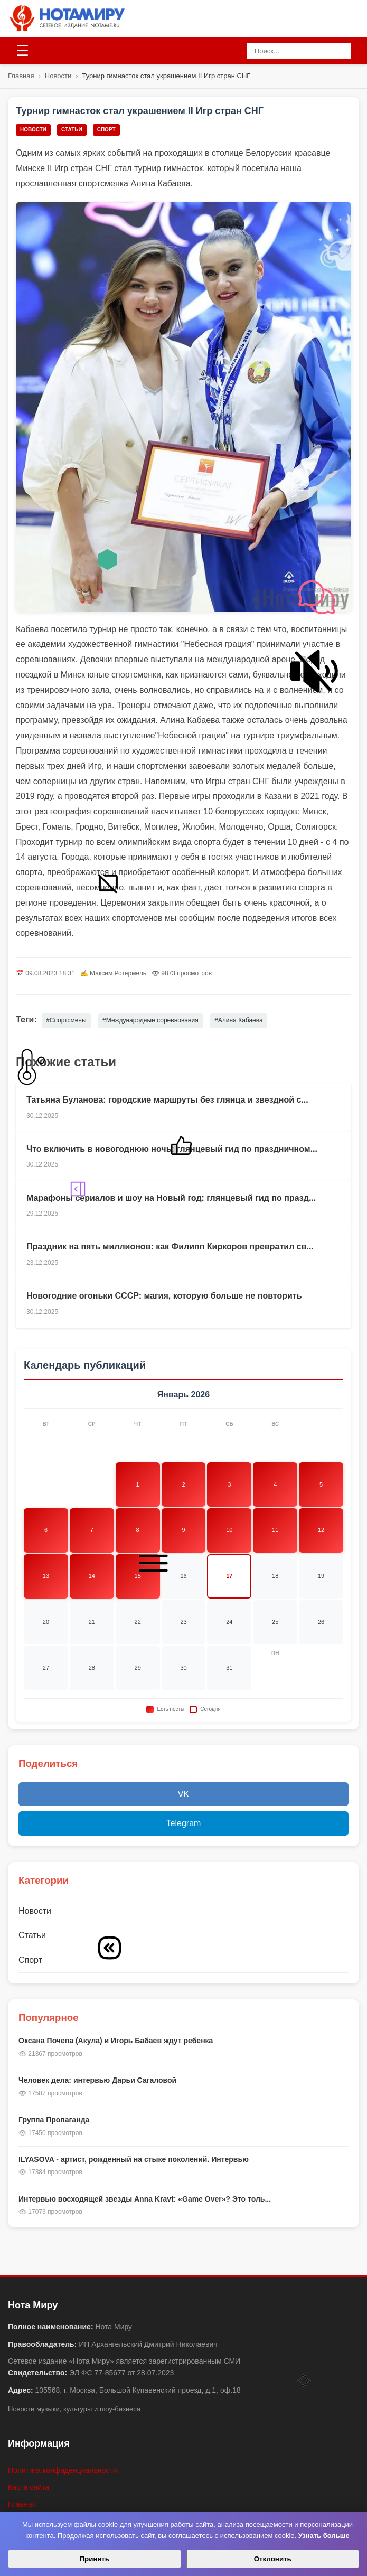 The width and height of the screenshot is (367, 2576). I want to click on indicates a category or tag grouping, so click(107, 559).